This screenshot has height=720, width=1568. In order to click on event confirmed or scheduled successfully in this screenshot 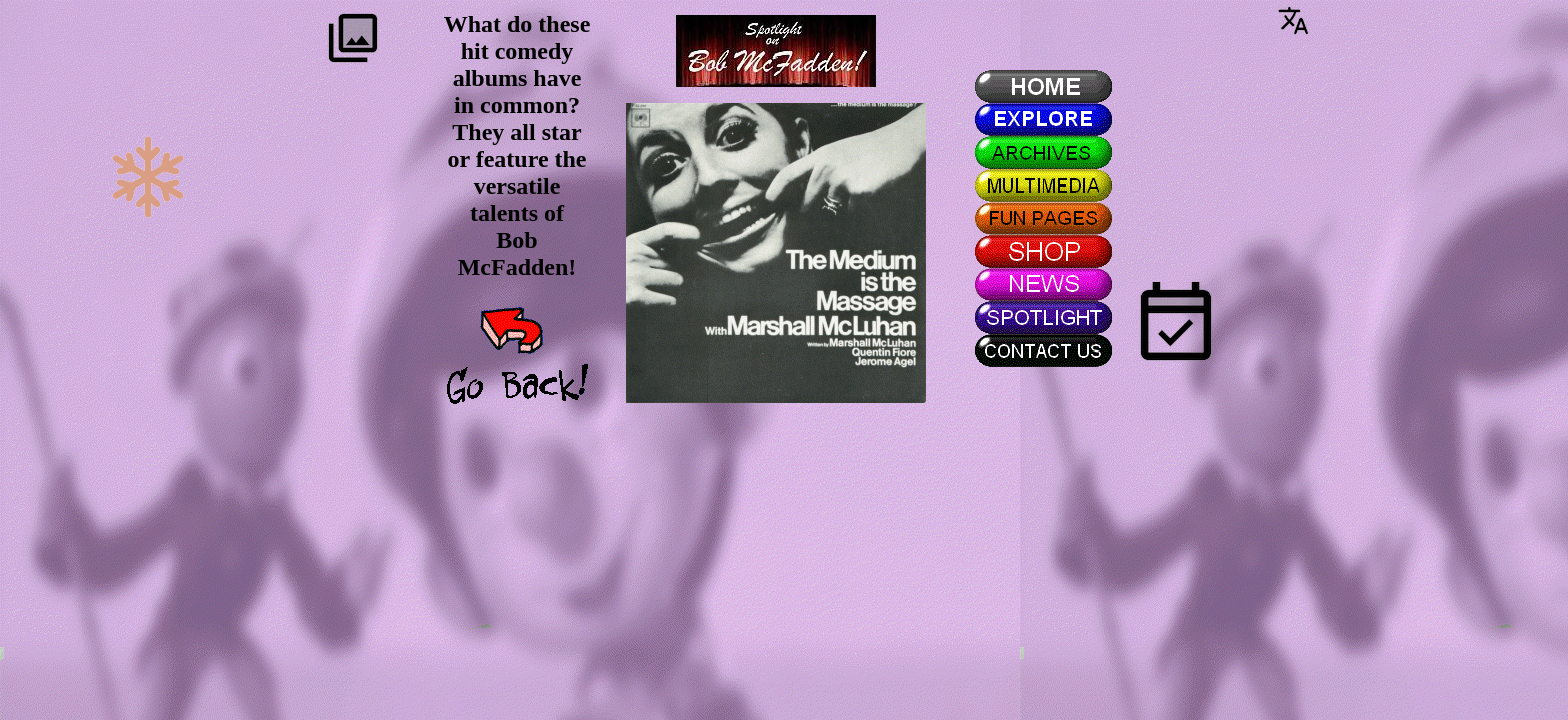, I will do `click(1176, 325)`.